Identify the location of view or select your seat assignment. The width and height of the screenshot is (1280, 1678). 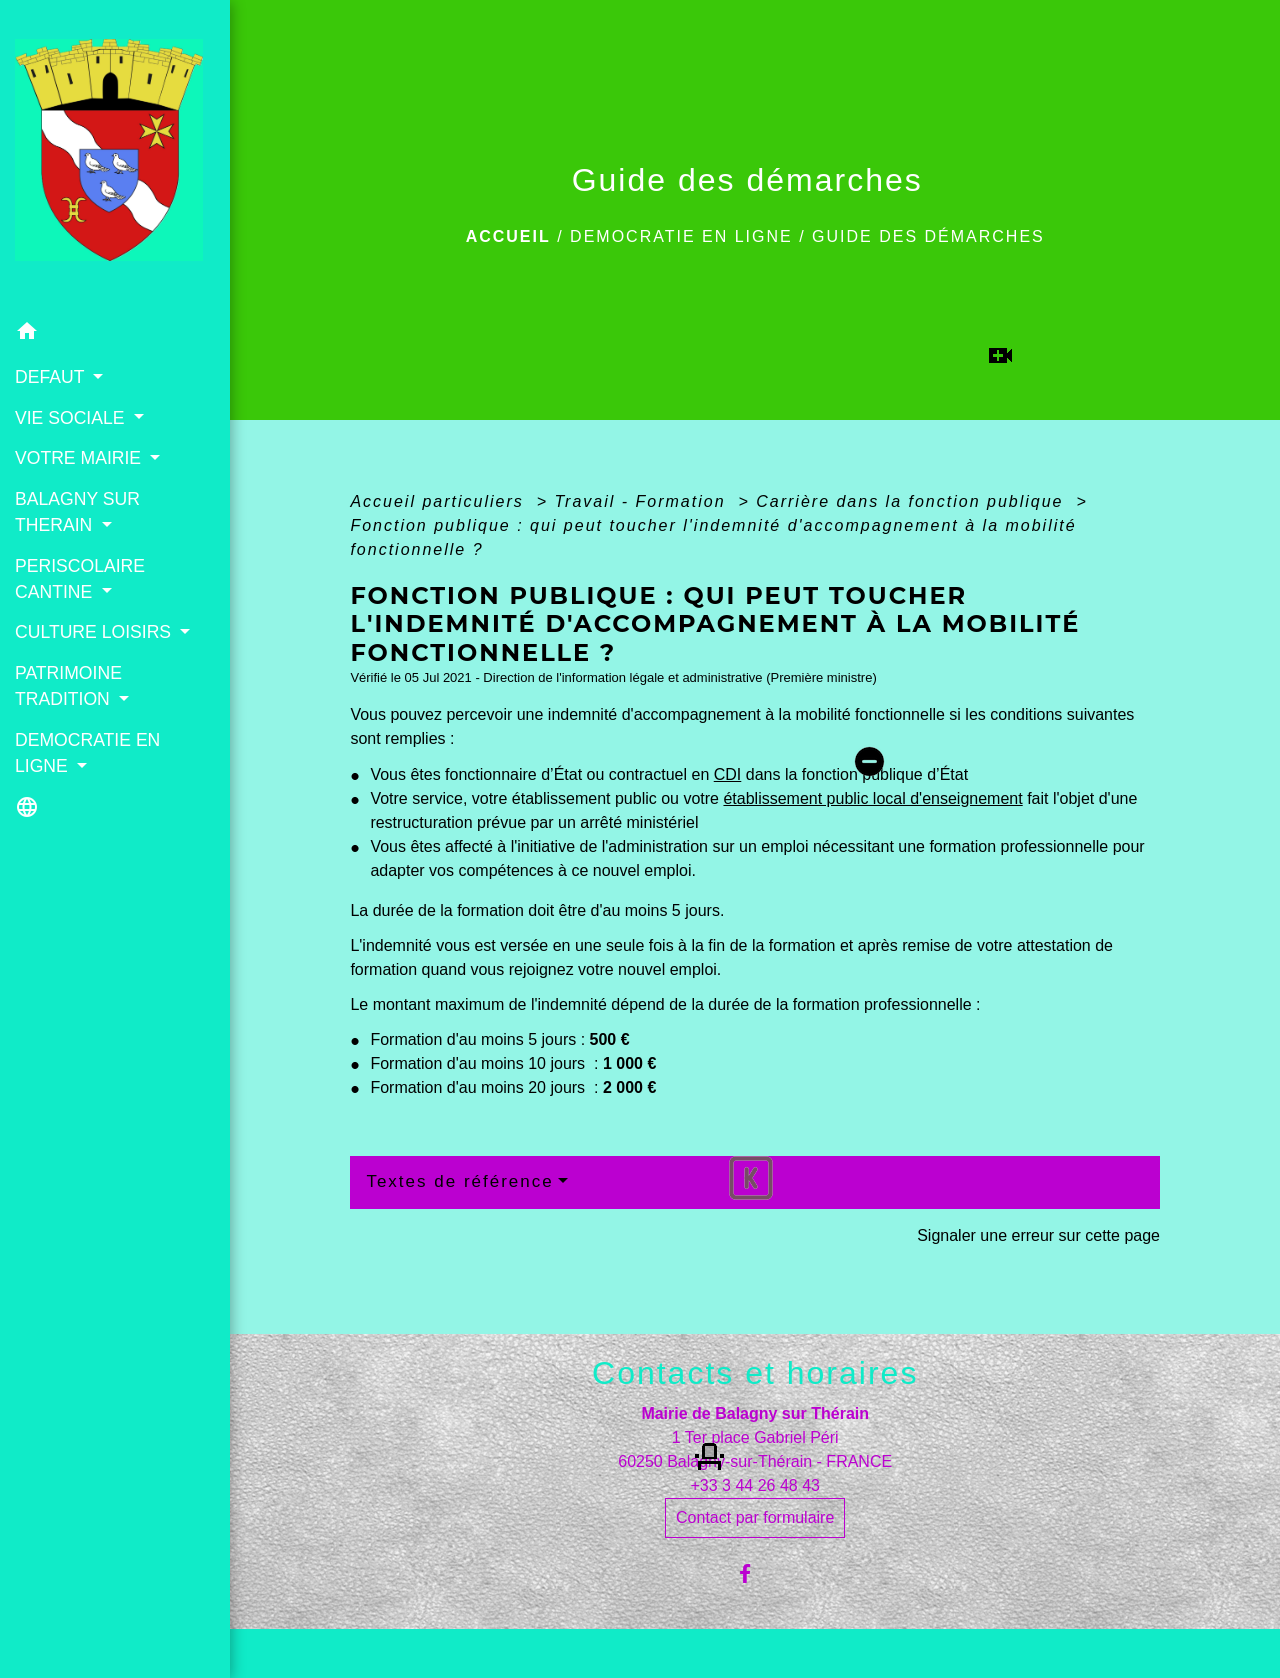
(709, 1456).